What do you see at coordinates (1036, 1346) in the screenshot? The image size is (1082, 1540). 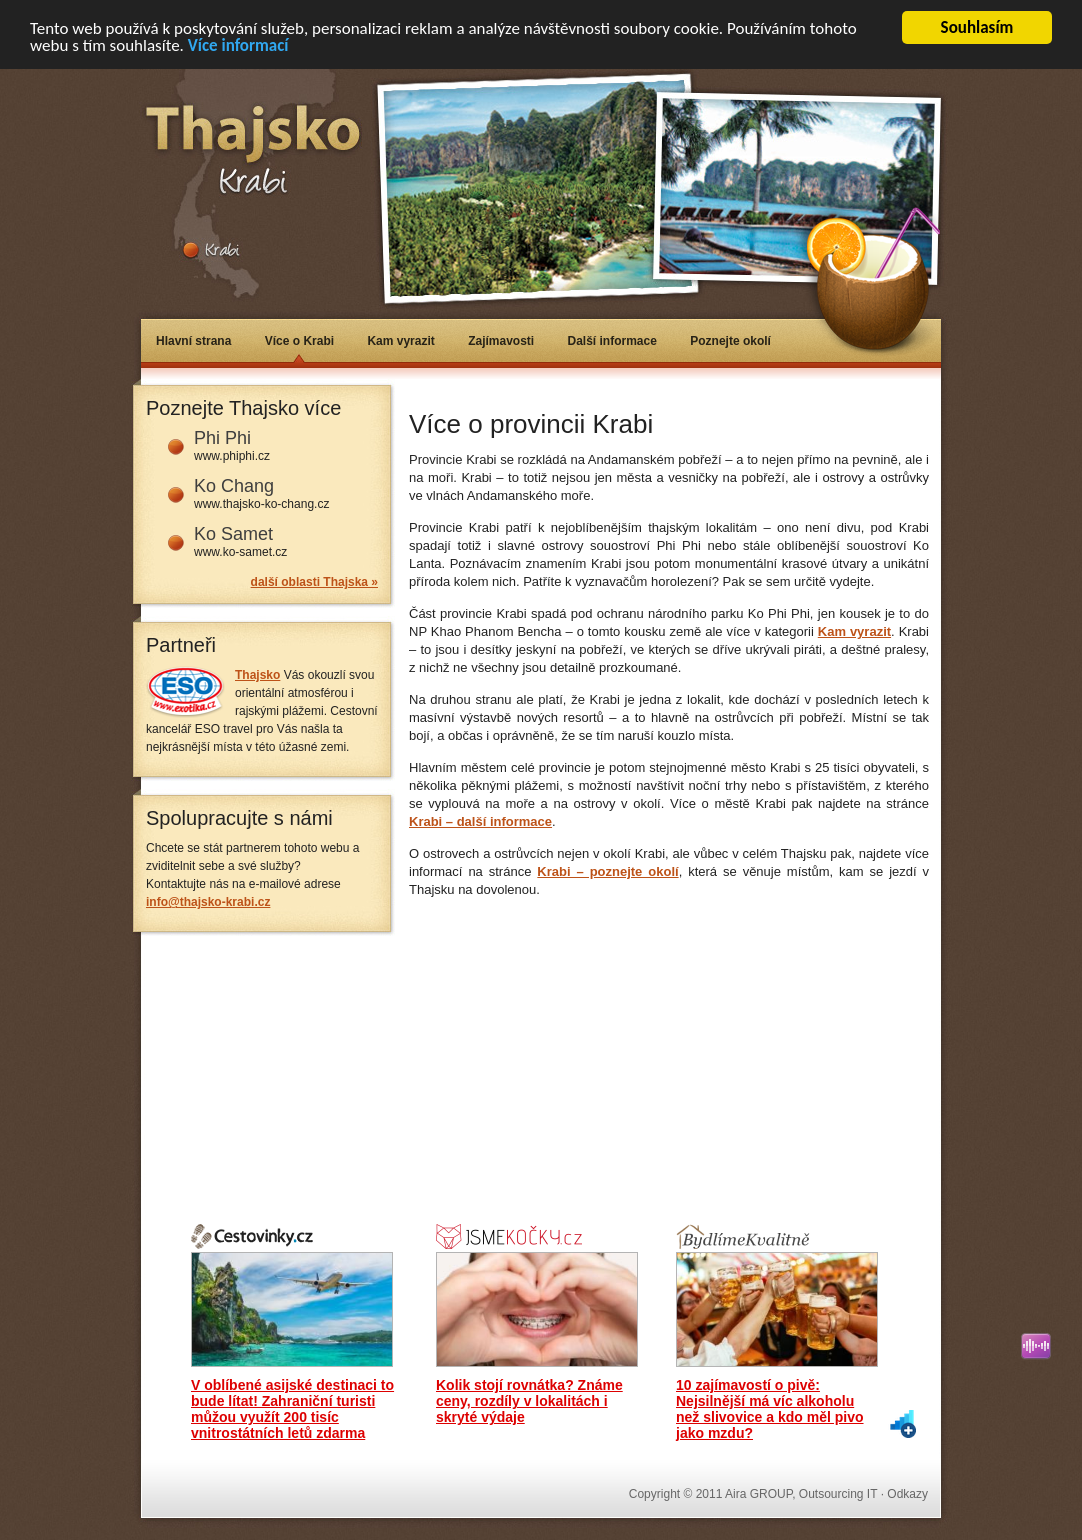 I see `open sound recorder app` at bounding box center [1036, 1346].